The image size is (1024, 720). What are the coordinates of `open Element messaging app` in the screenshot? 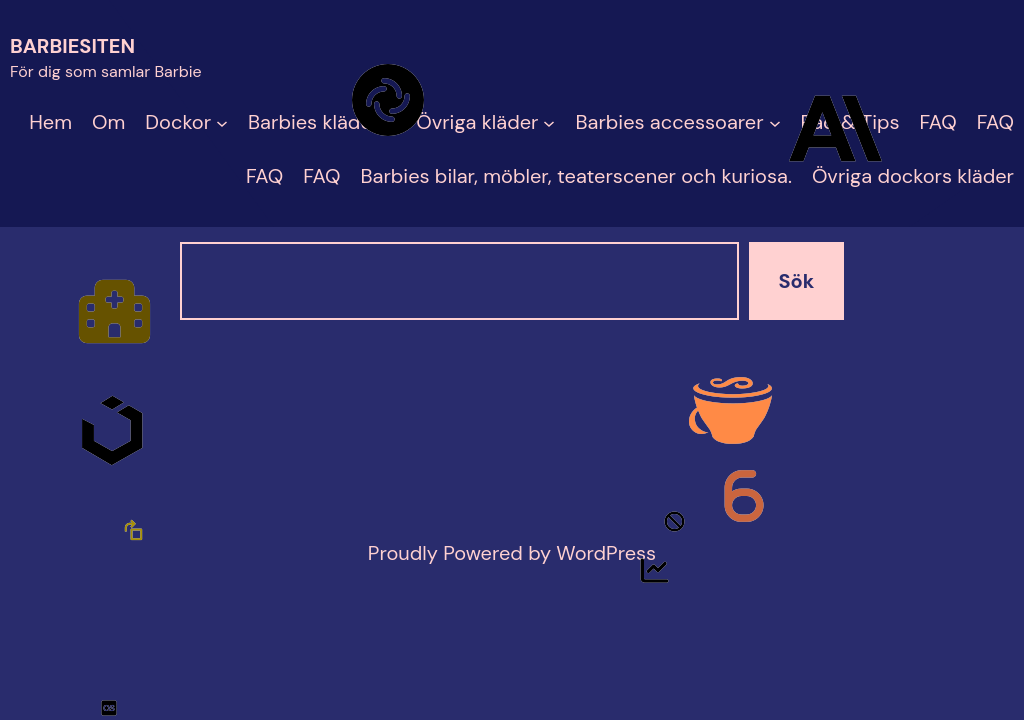 It's located at (388, 100).